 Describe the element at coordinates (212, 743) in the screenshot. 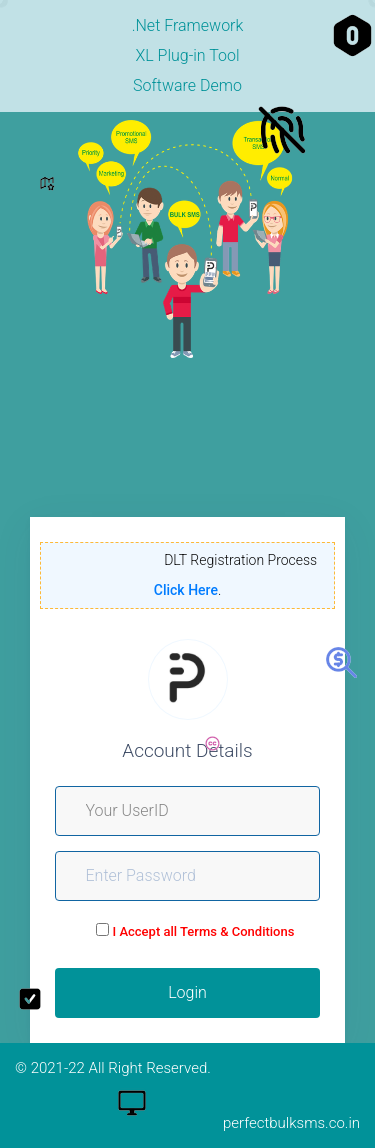

I see `indicates content is licensed under creative commons` at that location.